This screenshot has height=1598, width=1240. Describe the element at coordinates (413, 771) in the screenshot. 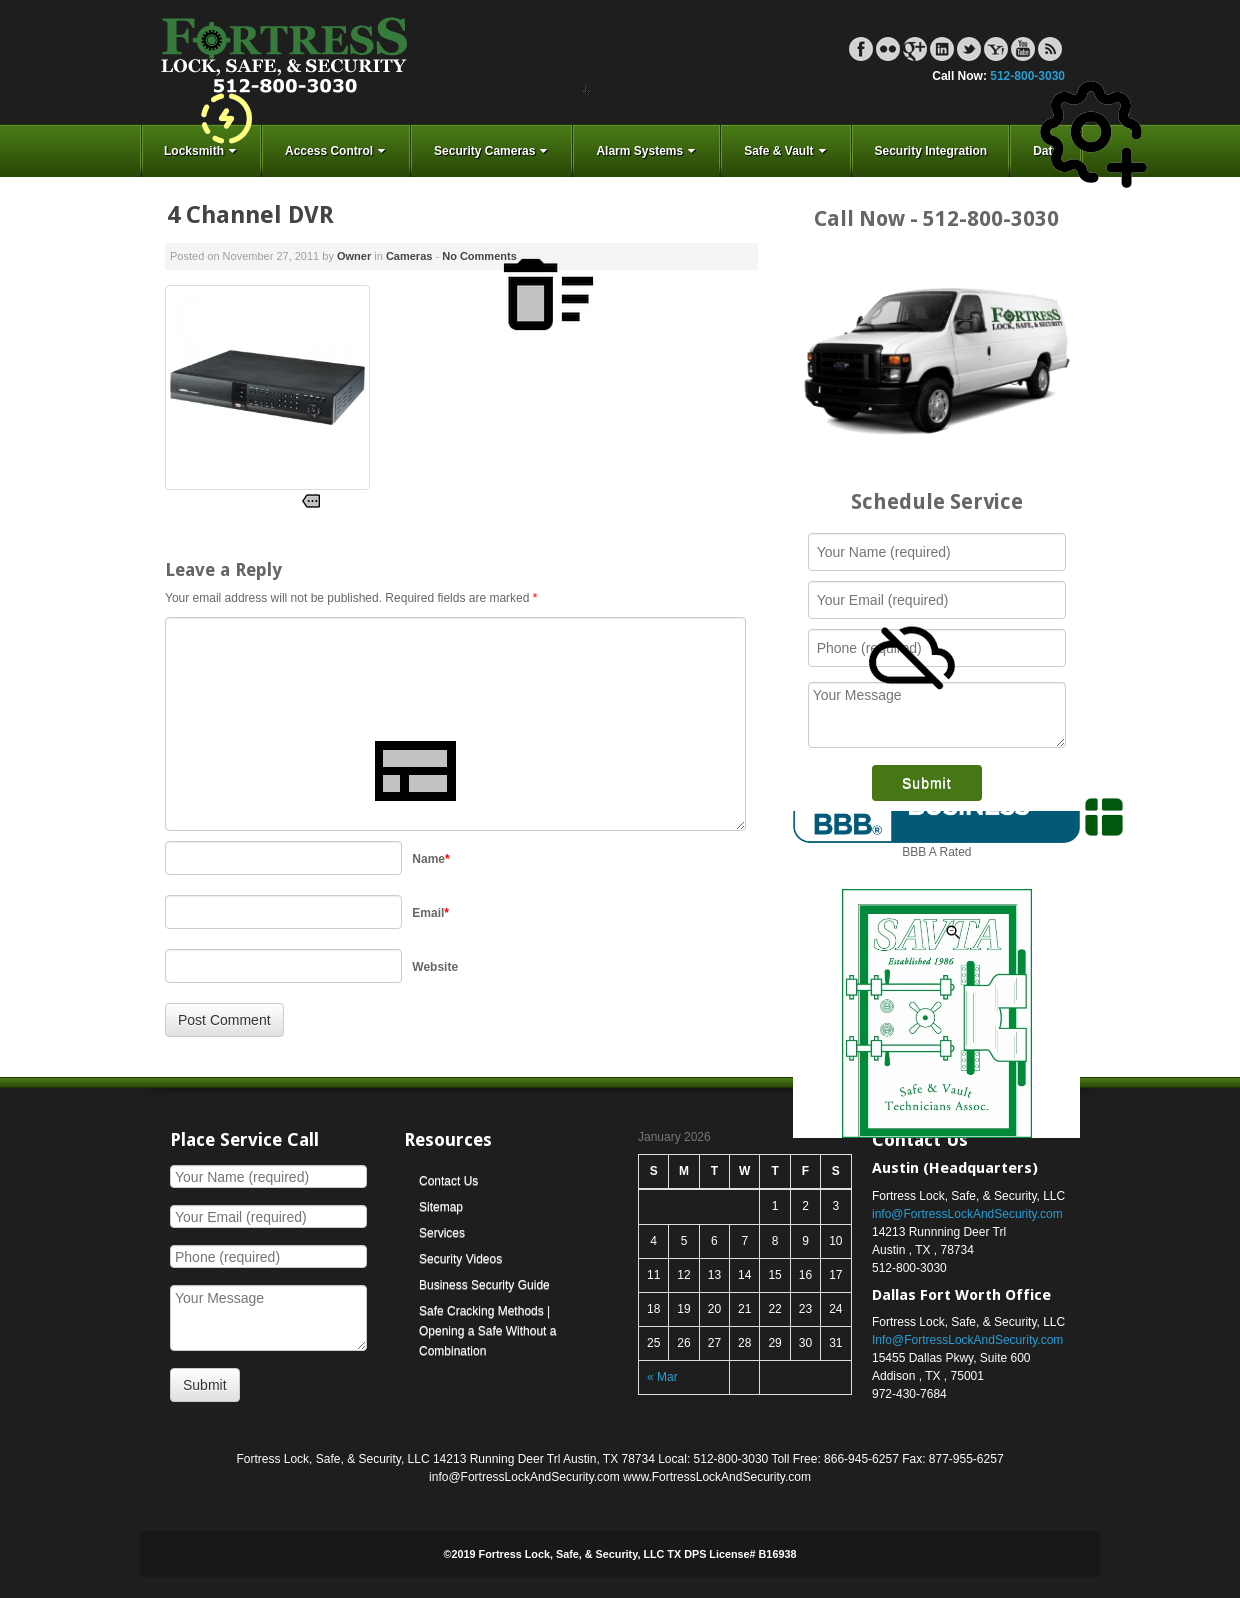

I see `switch to compact view layout` at that location.